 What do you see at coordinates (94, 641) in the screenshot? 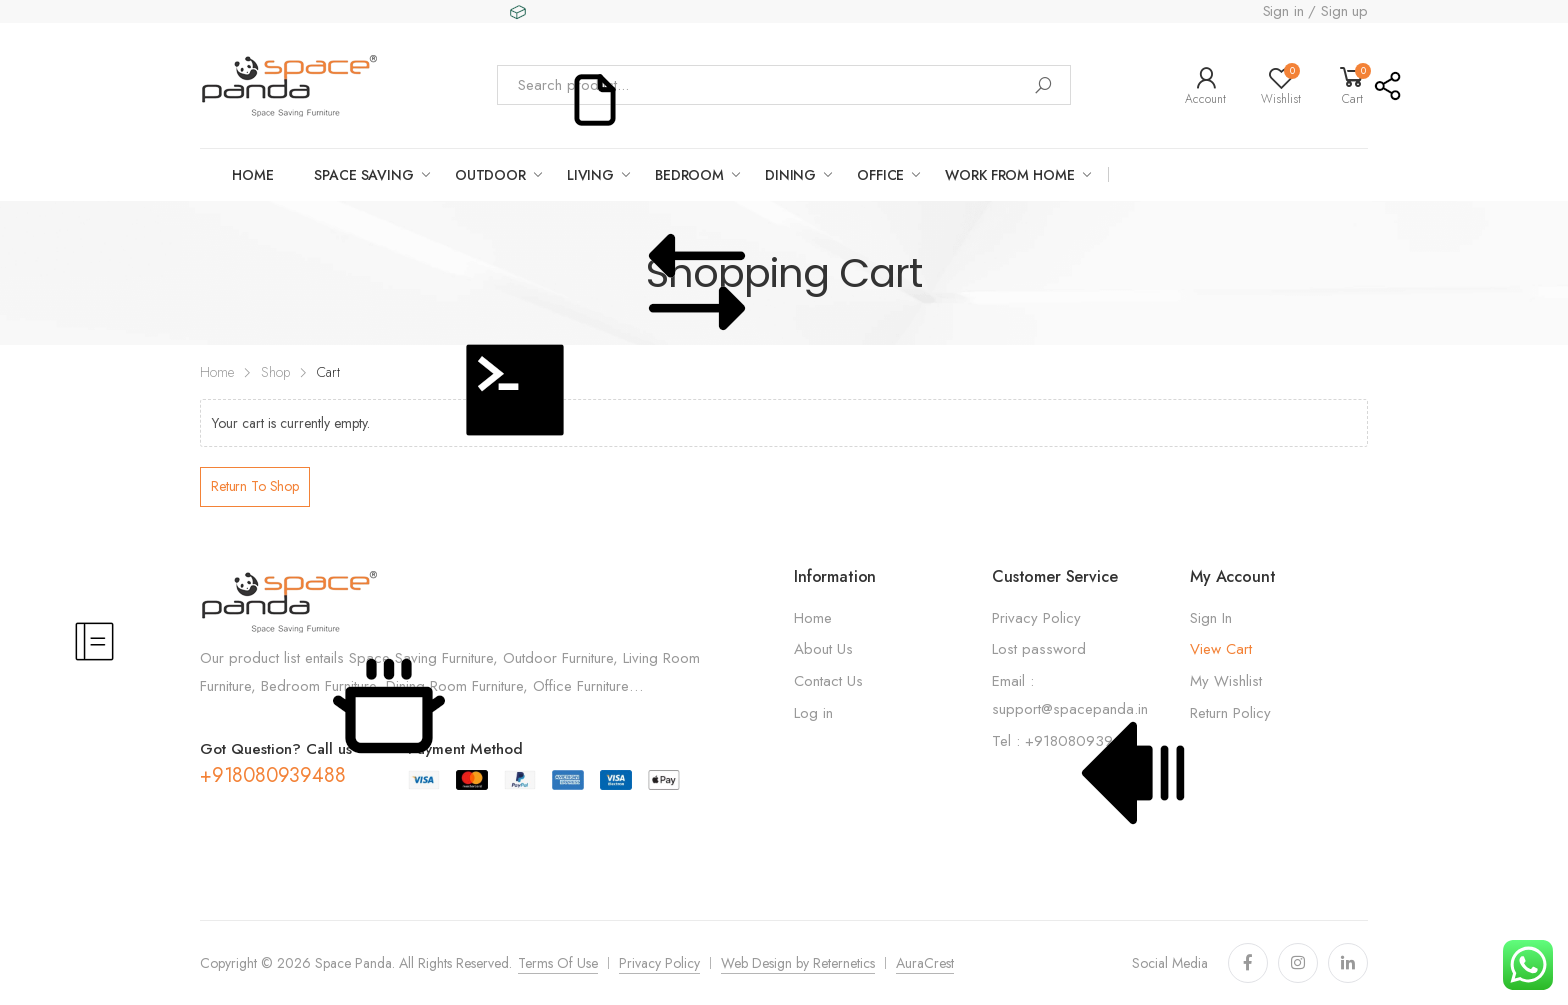
I see `open notebook or notes app` at bounding box center [94, 641].